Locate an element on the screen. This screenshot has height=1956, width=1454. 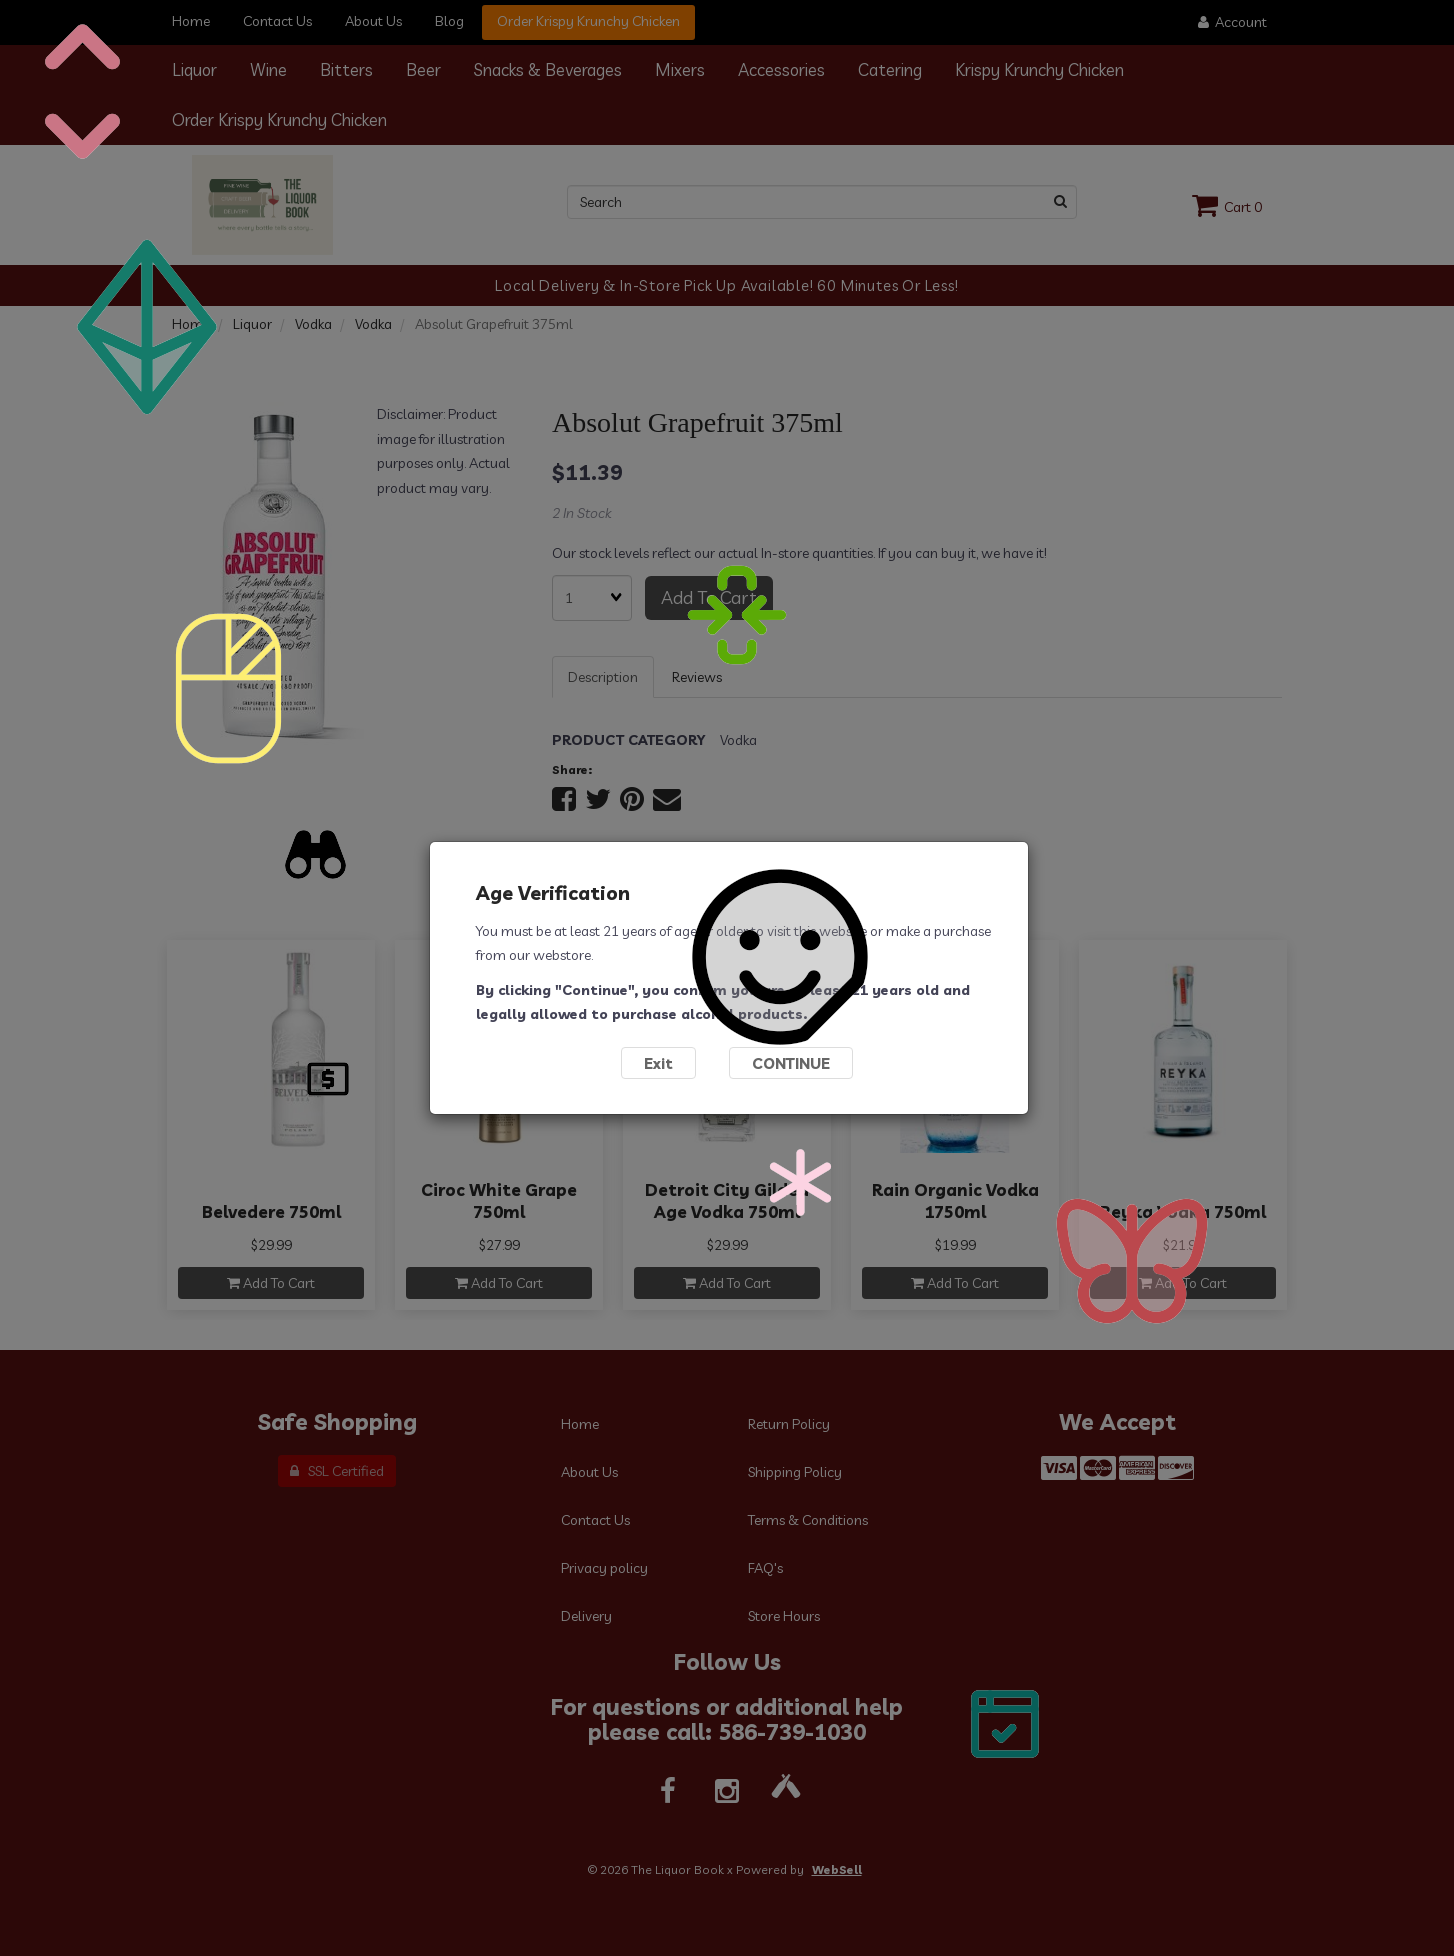
add a sticker or emoji to your message is located at coordinates (780, 957).